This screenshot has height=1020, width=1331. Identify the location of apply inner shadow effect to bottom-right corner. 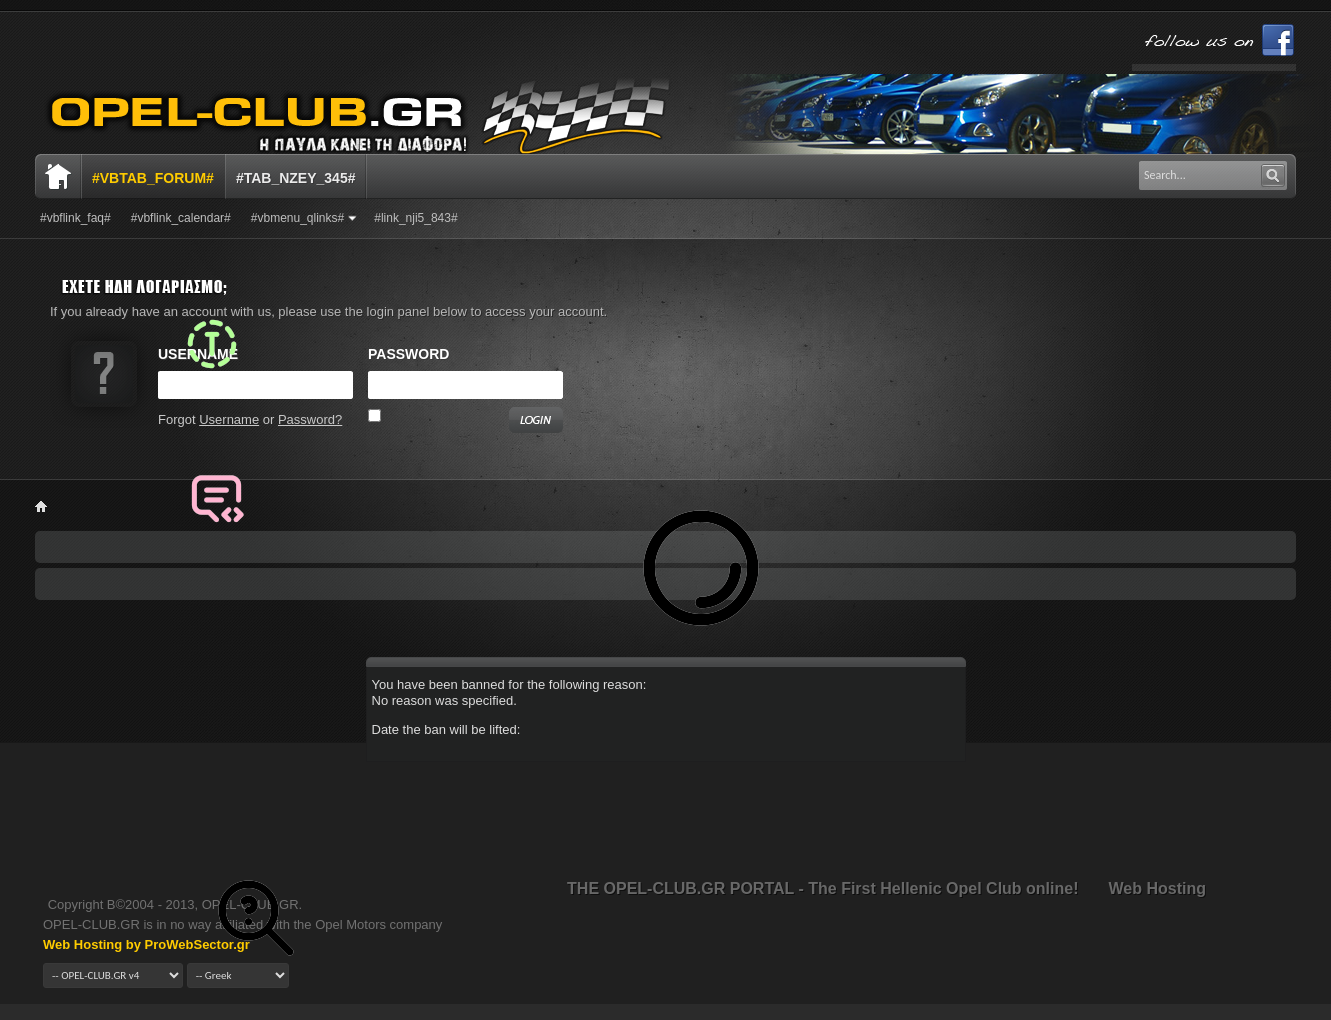
(701, 568).